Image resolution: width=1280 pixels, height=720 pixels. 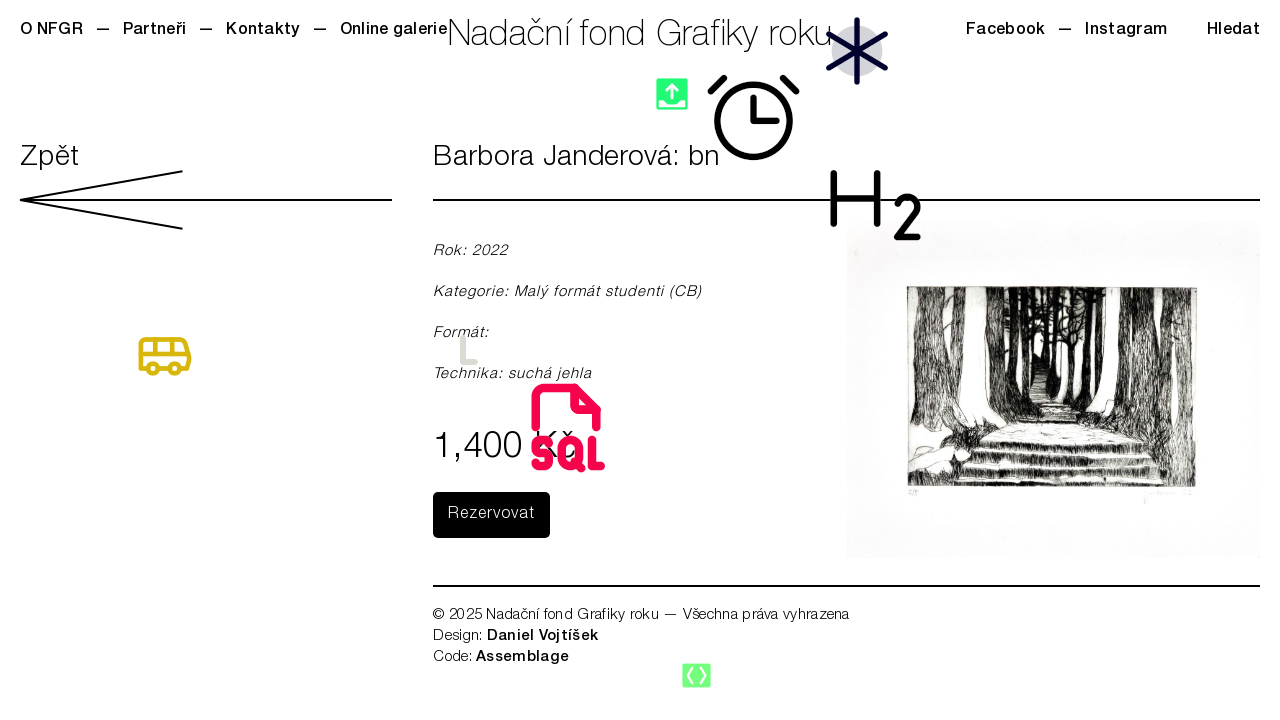 I want to click on upload file to inbox or tray, so click(x=672, y=94).